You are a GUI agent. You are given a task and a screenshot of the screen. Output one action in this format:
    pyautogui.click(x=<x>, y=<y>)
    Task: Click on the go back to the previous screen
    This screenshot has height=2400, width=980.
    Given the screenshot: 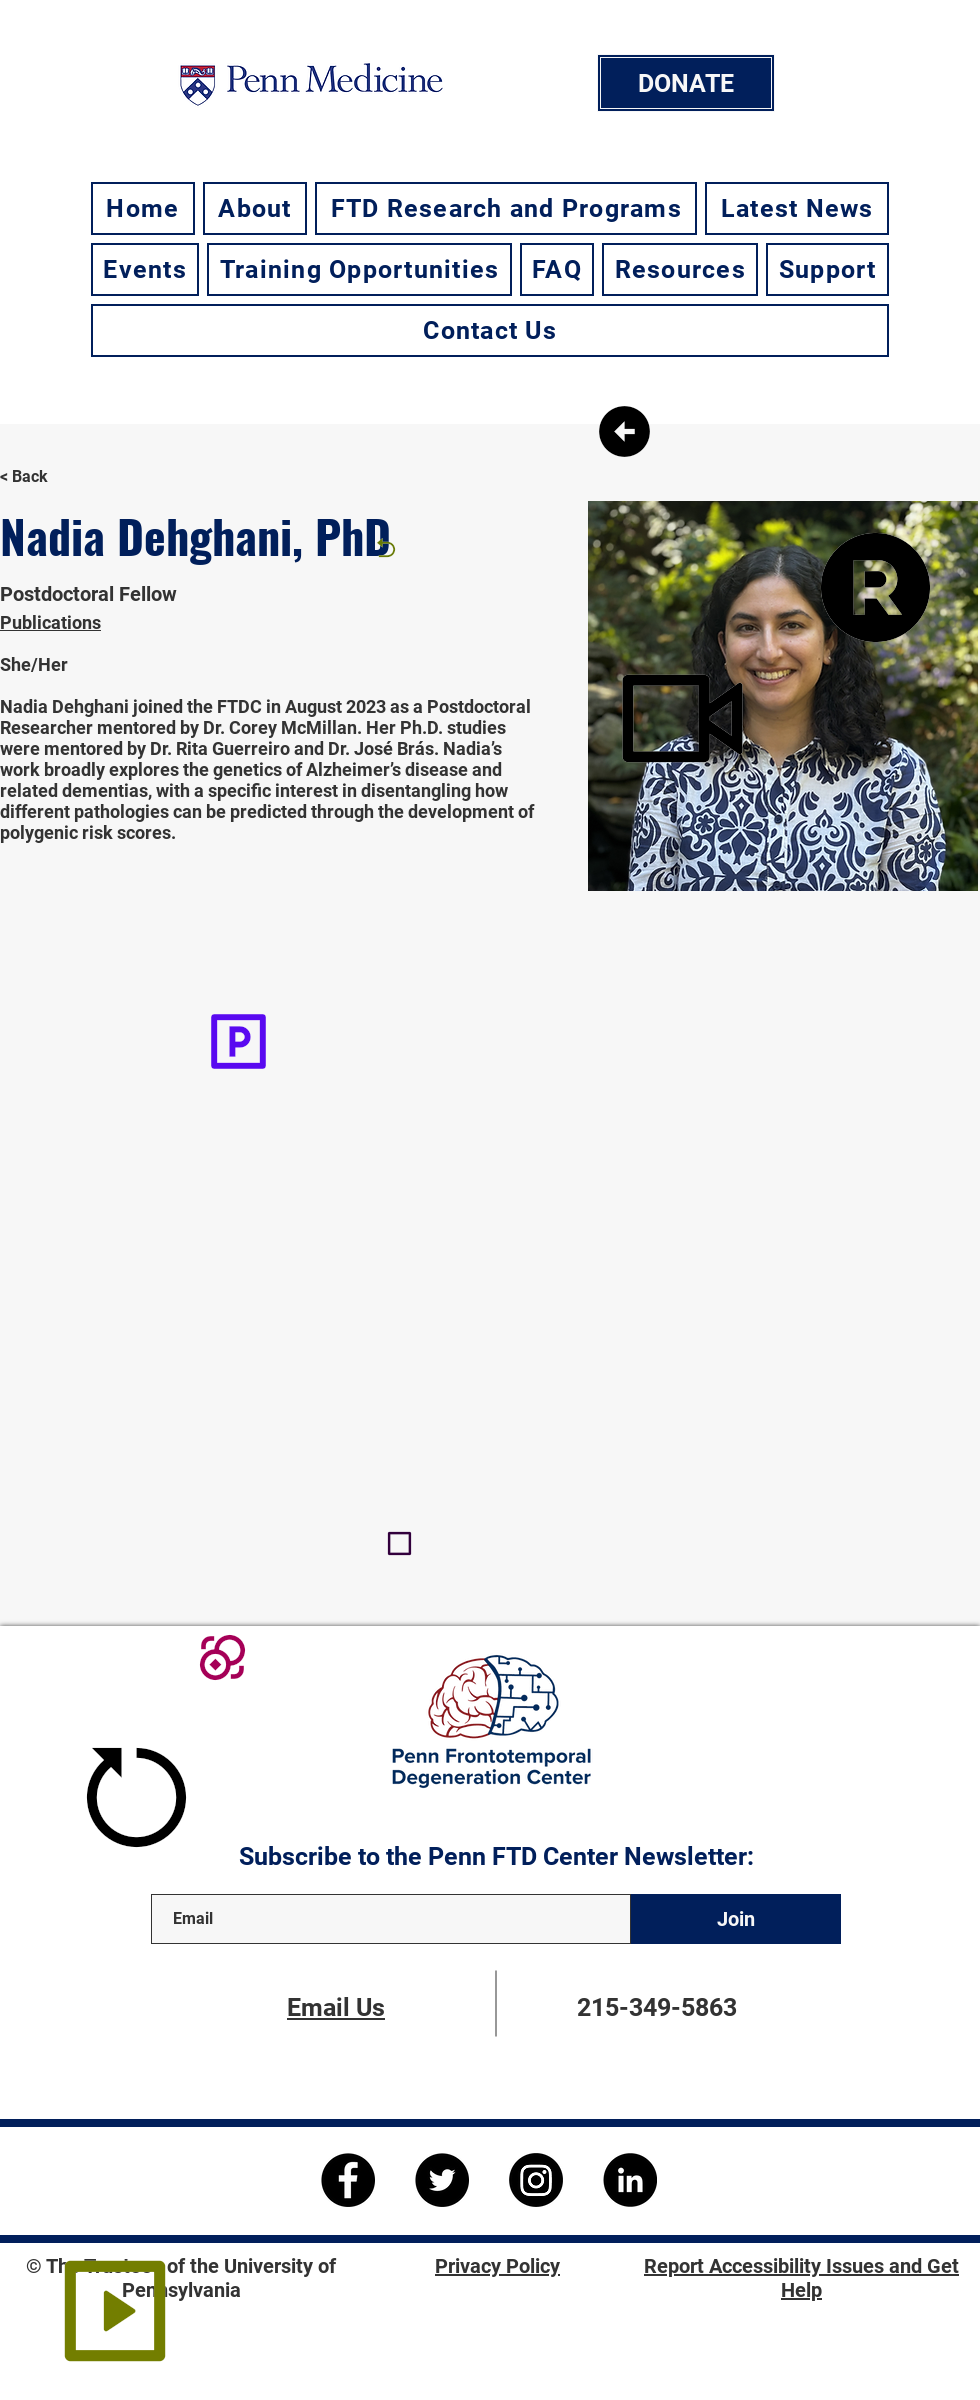 What is the action you would take?
    pyautogui.click(x=624, y=431)
    